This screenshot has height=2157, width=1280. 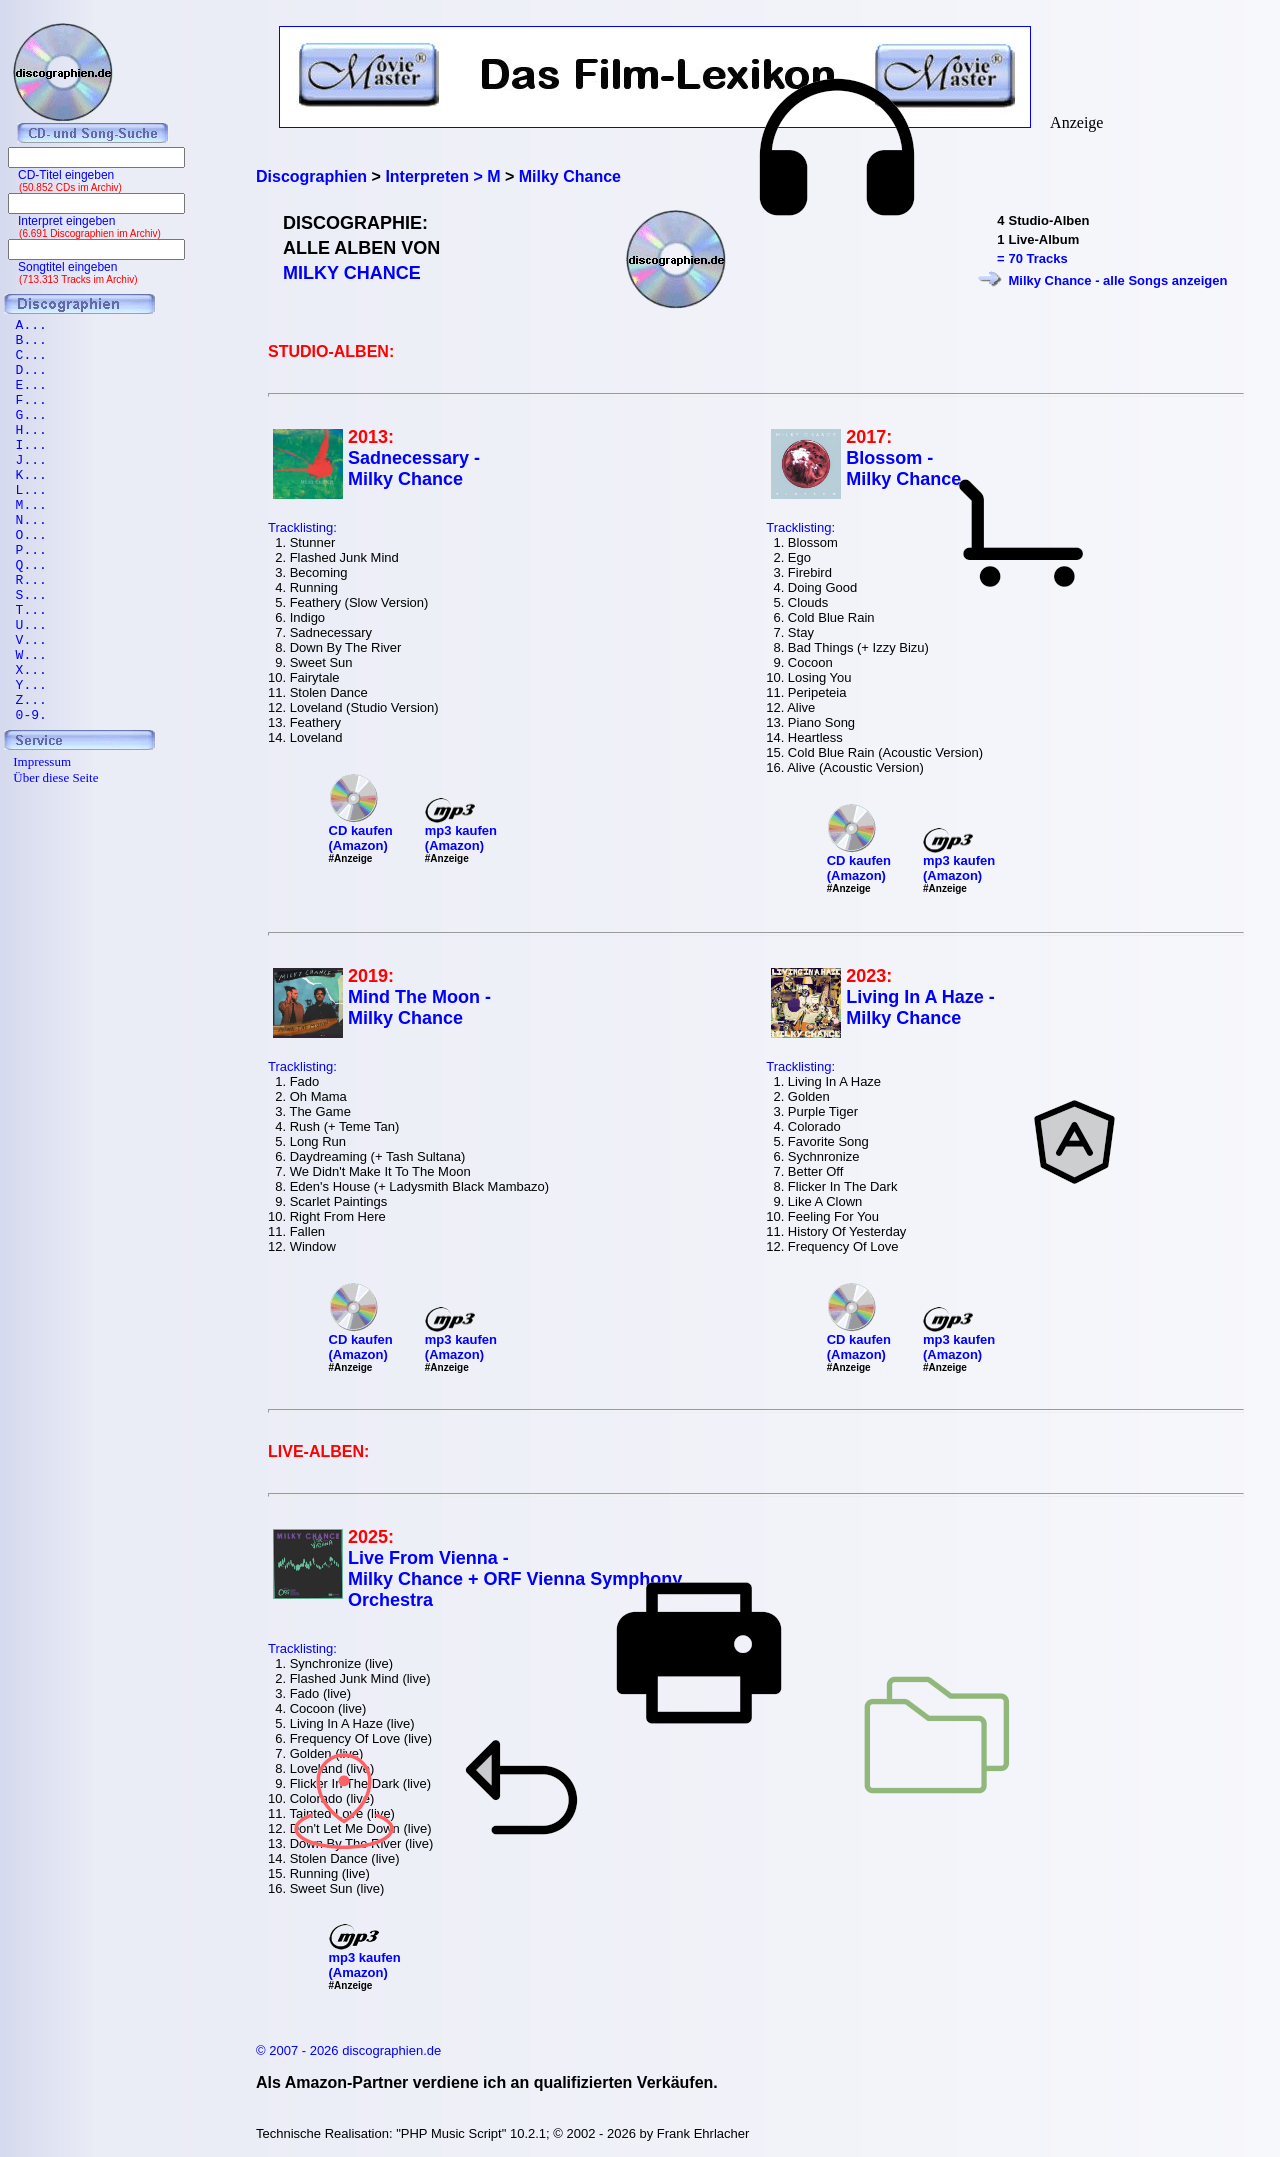 I want to click on browse all folders, so click(x=934, y=1735).